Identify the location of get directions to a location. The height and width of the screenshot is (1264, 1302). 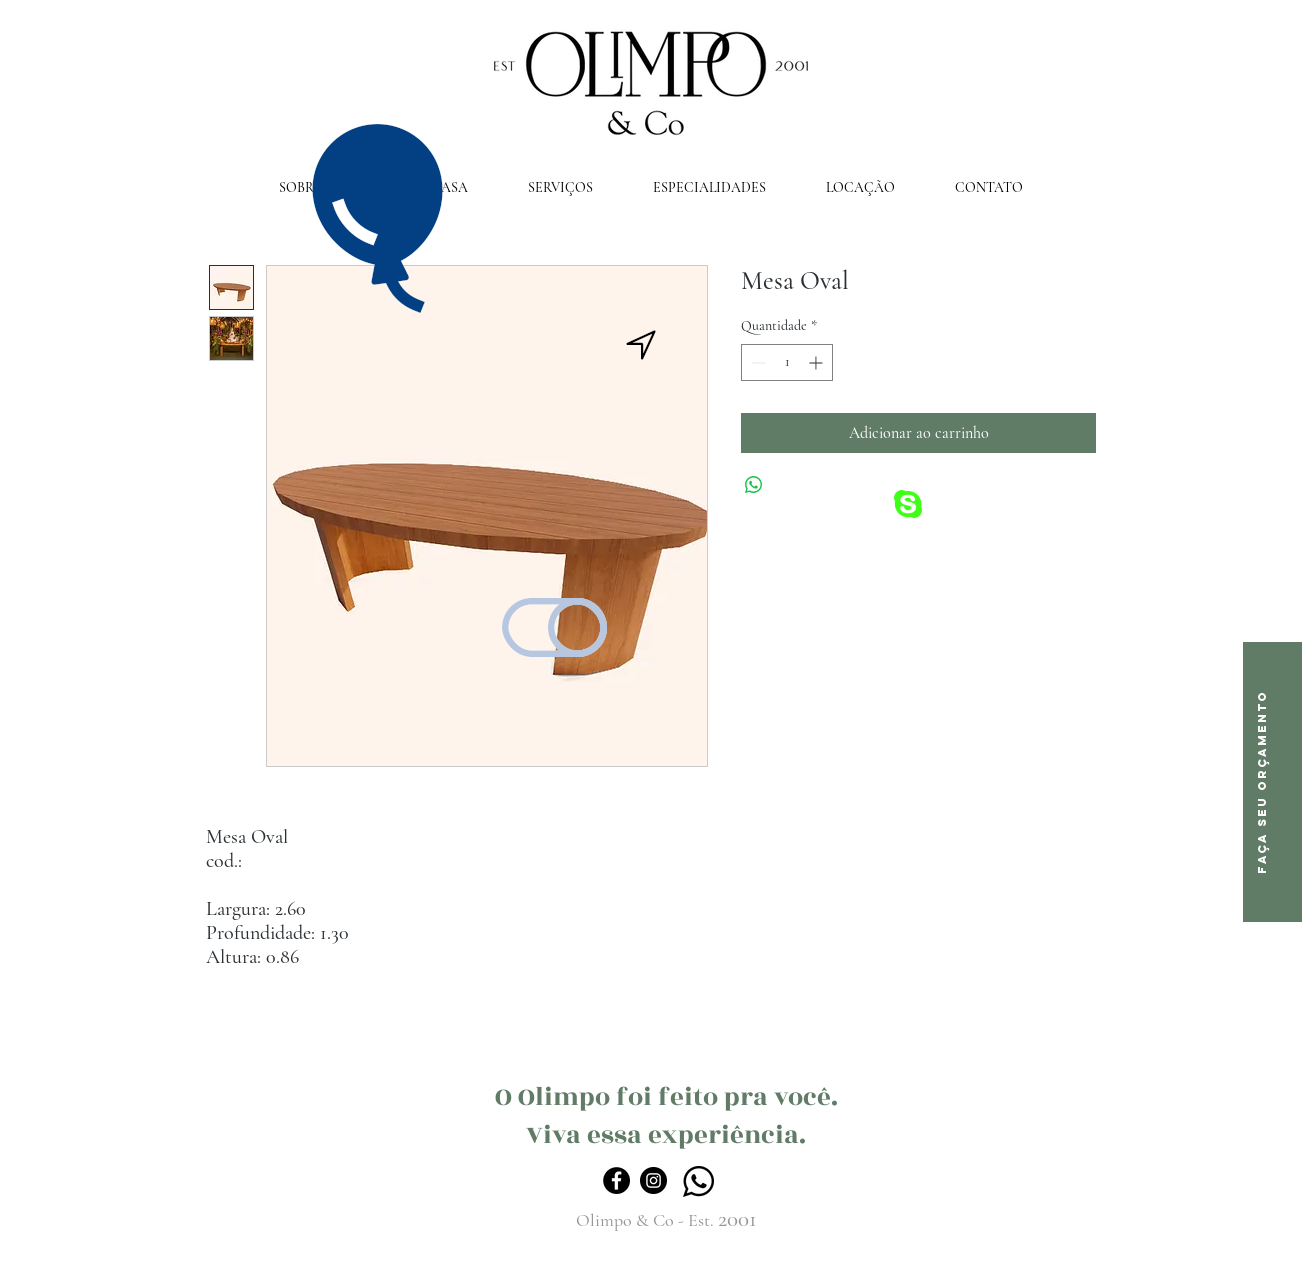
(641, 345).